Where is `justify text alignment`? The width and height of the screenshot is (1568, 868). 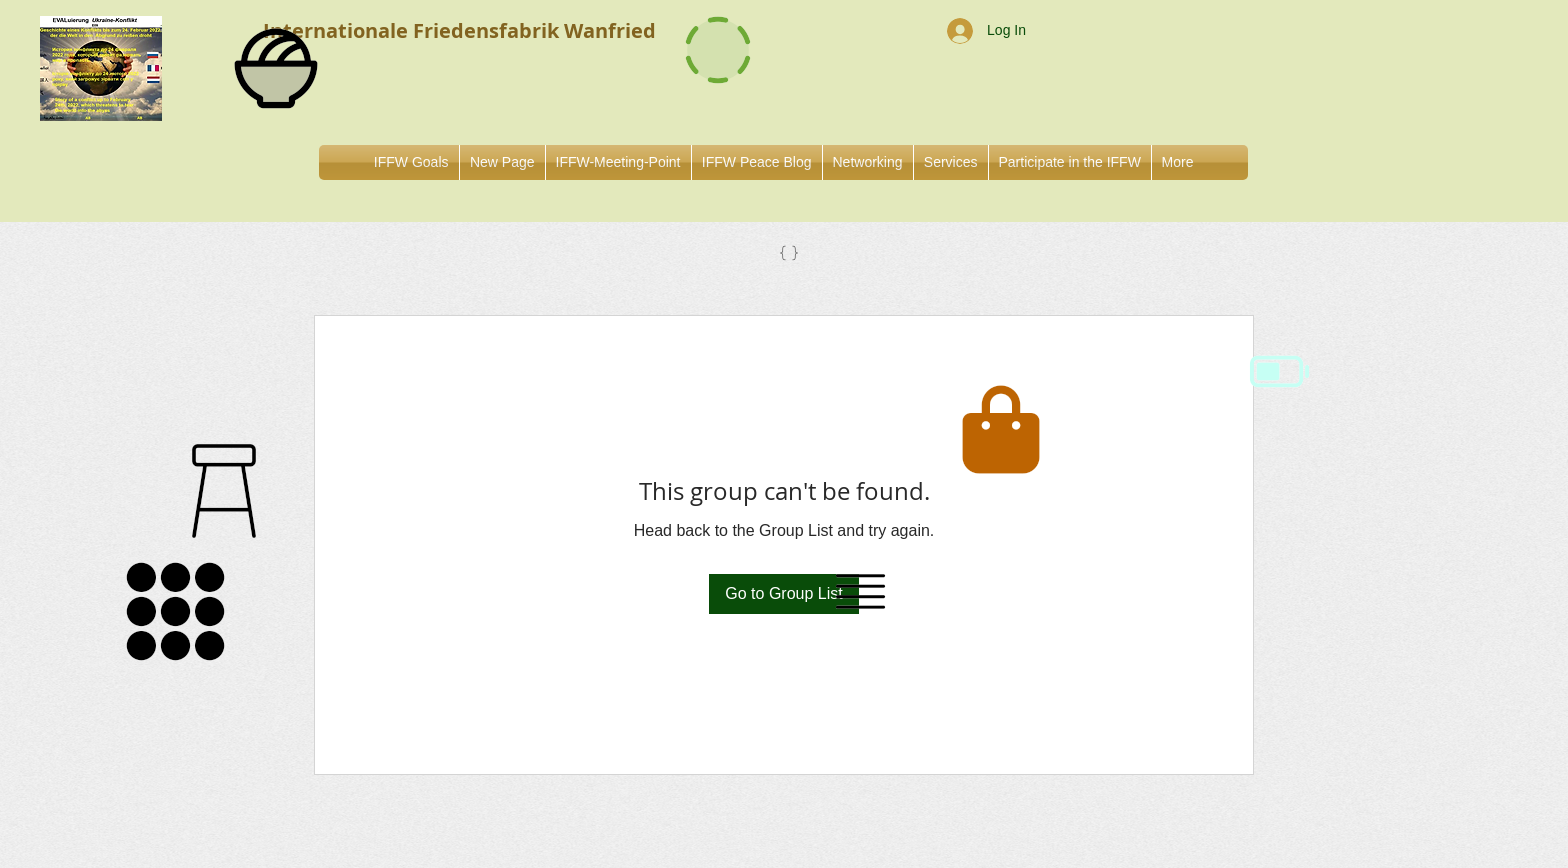
justify text alignment is located at coordinates (860, 592).